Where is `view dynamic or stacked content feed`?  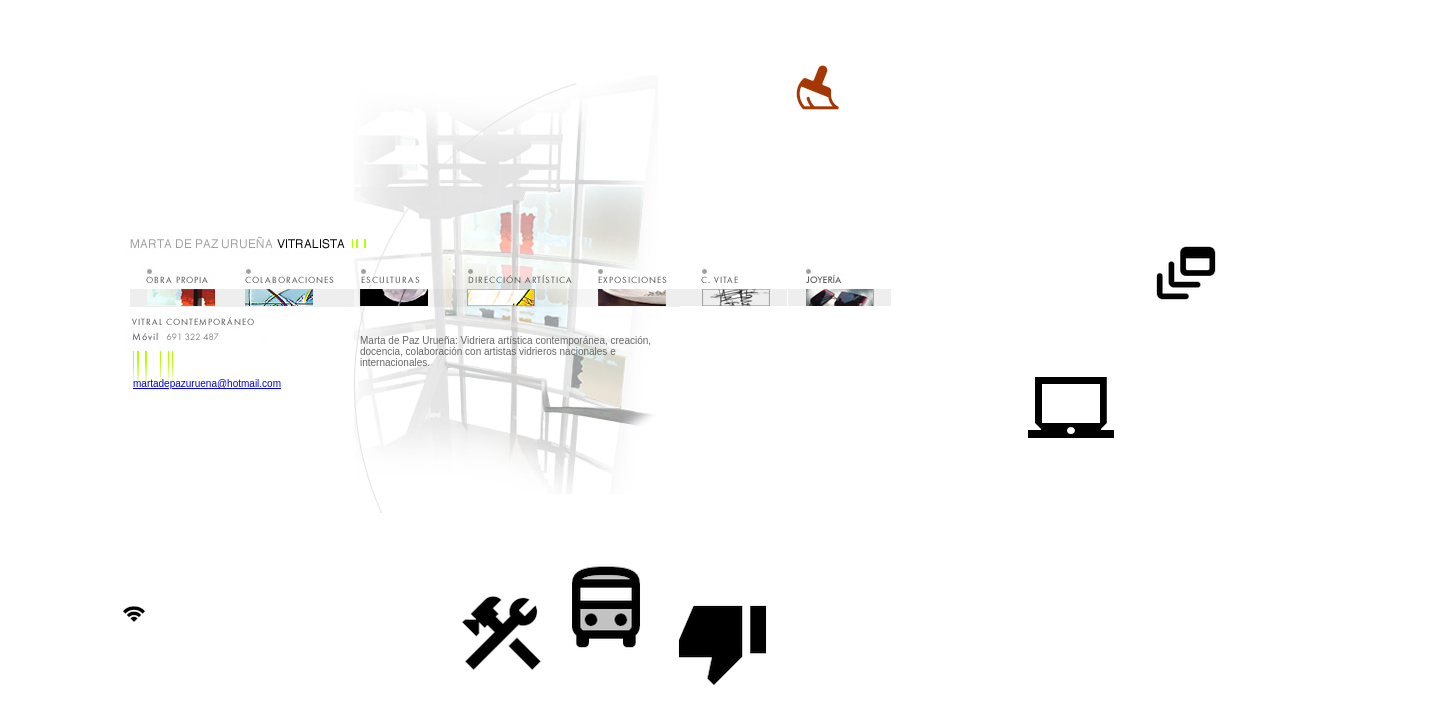 view dynamic or stacked content feed is located at coordinates (1186, 273).